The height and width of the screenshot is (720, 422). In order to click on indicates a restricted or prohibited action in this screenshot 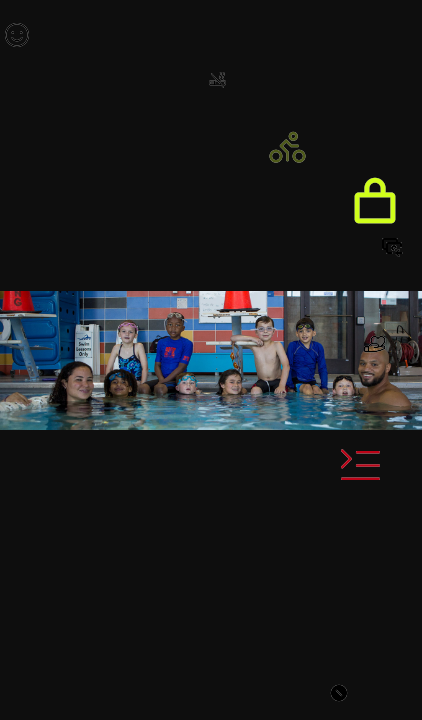, I will do `click(339, 693)`.